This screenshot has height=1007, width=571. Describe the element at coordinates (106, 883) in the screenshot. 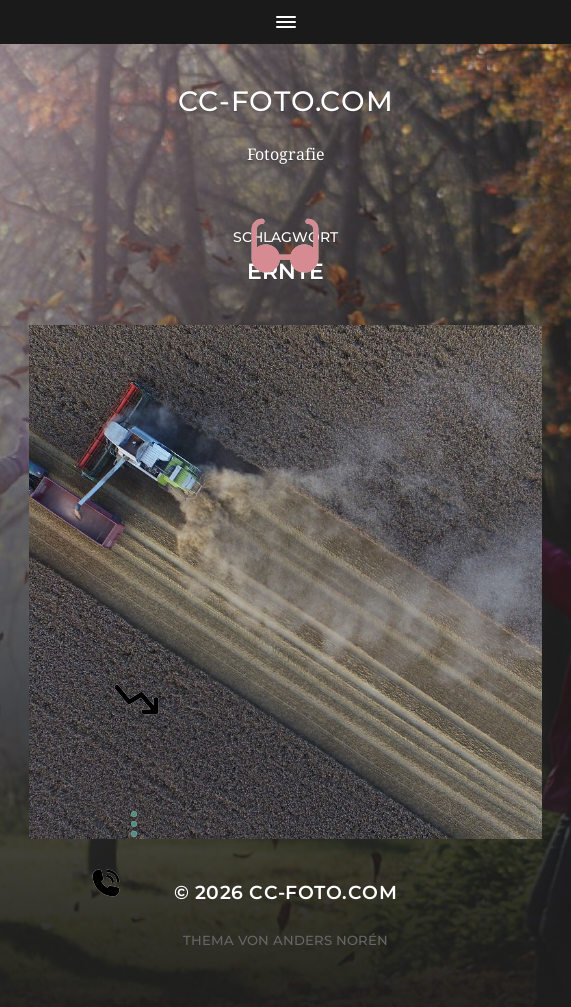

I see `make a phone call` at that location.